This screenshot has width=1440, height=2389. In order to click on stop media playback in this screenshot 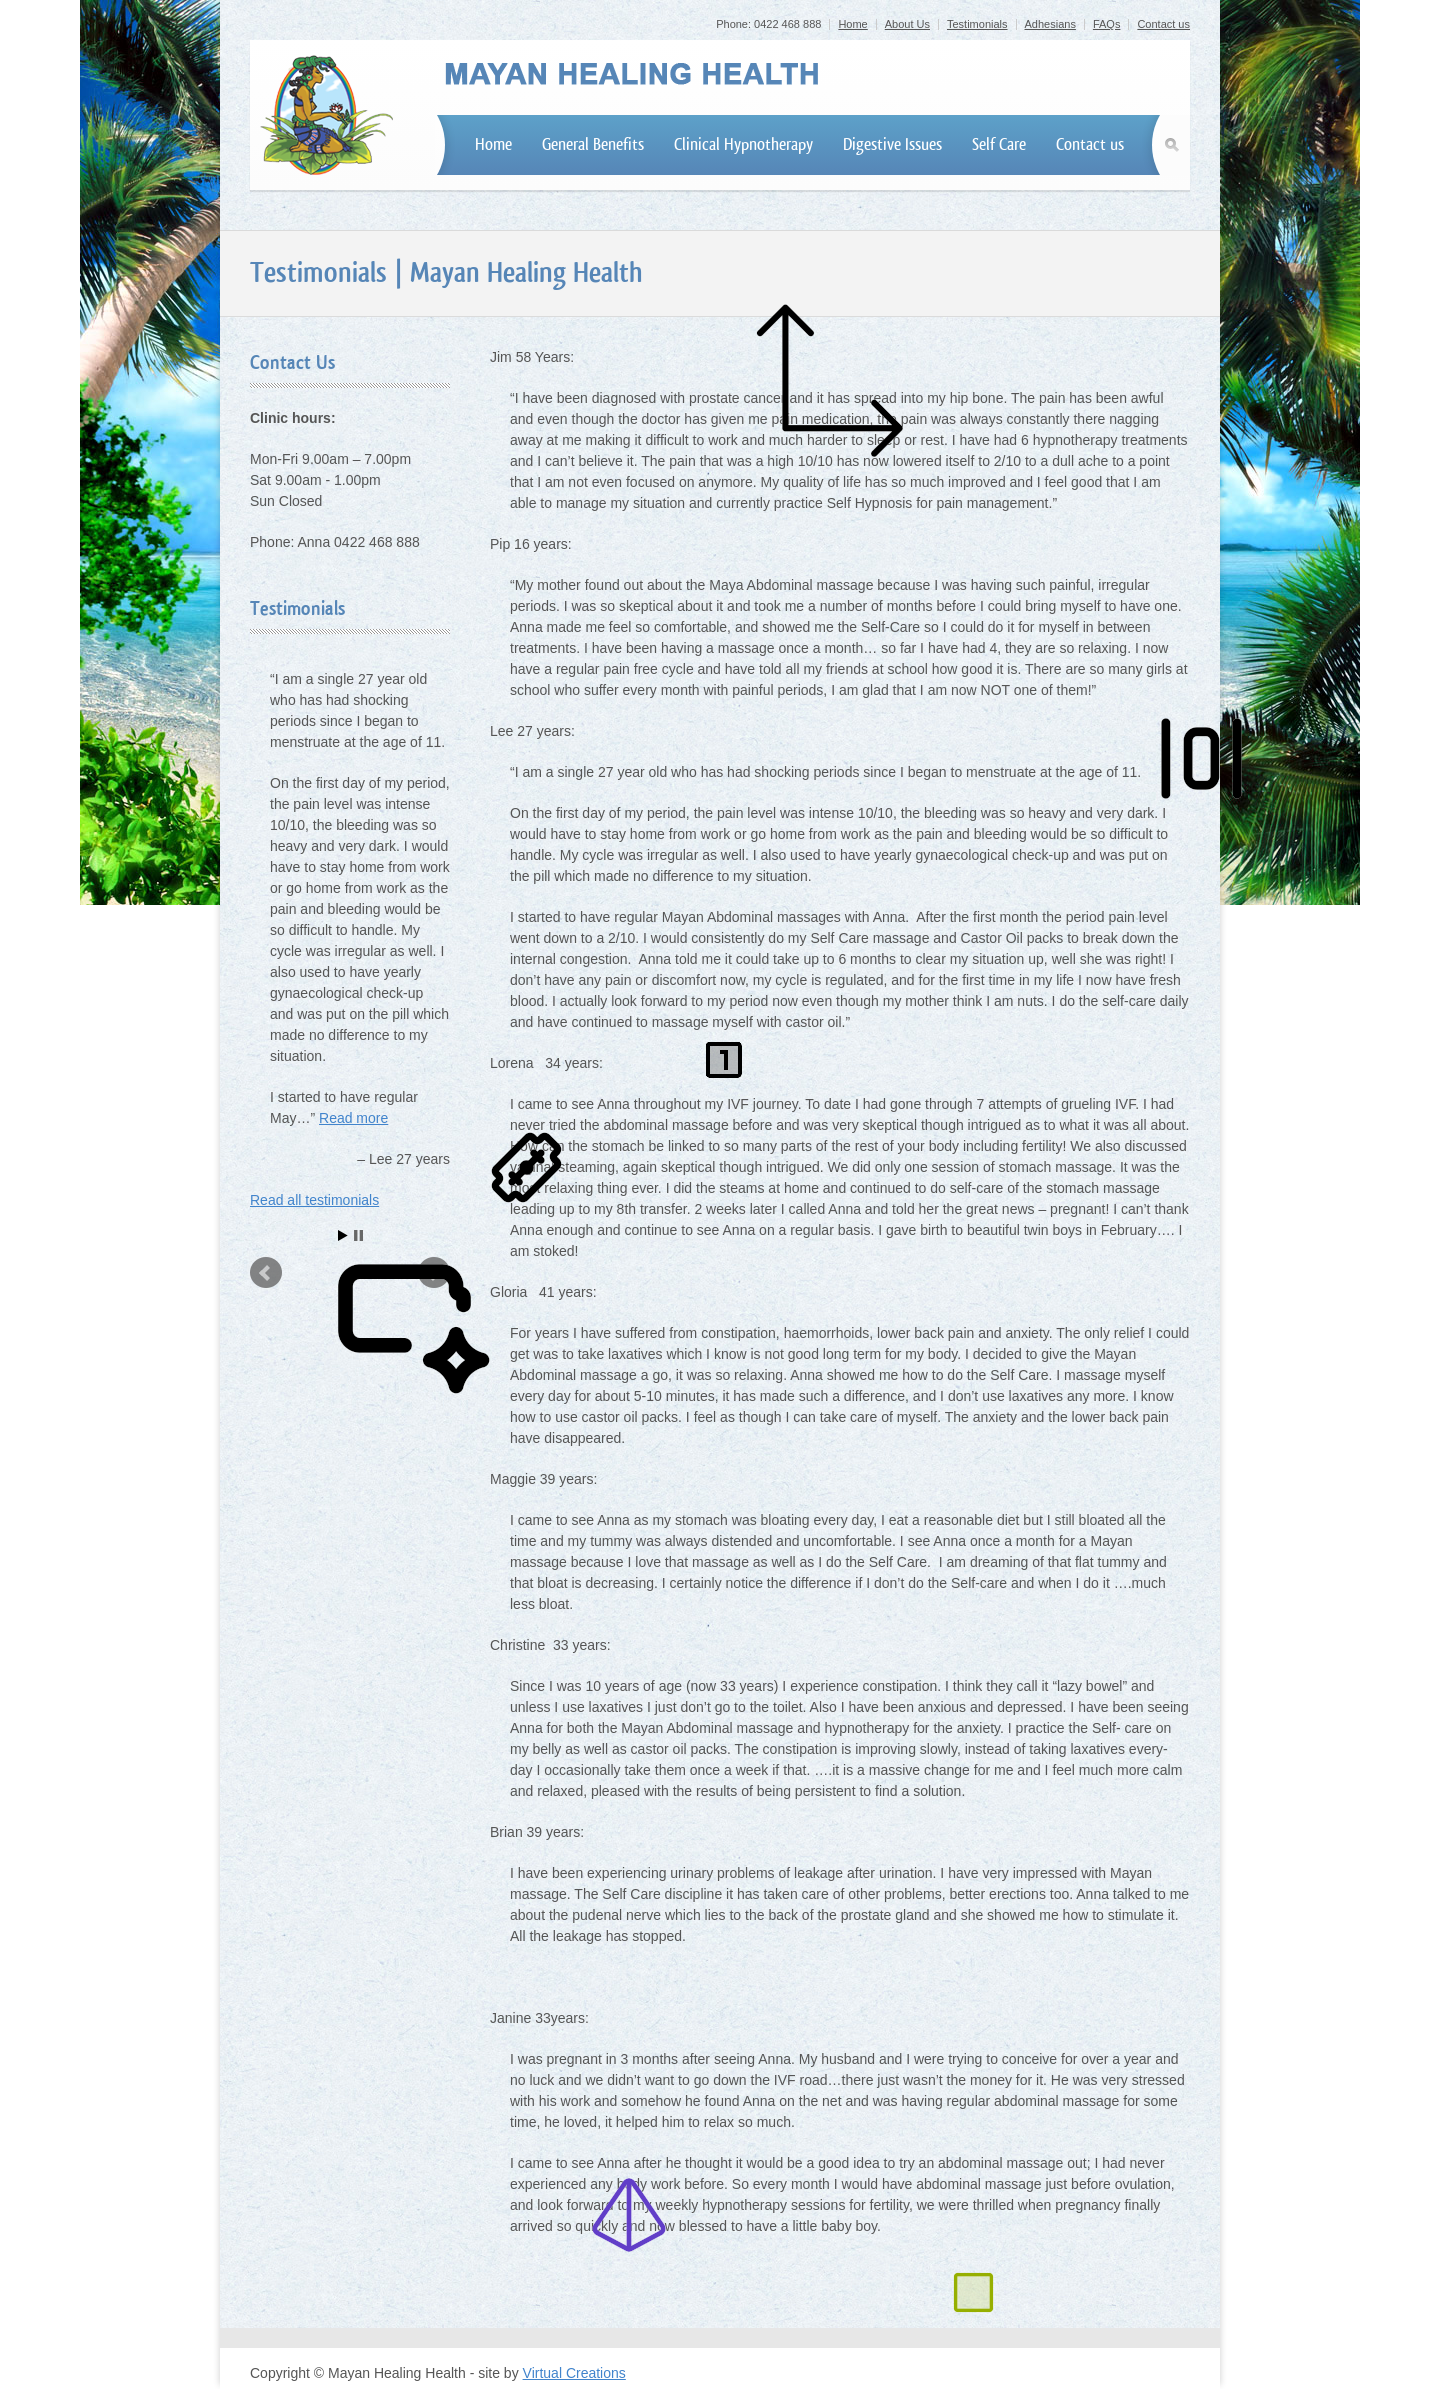, I will do `click(973, 2292)`.